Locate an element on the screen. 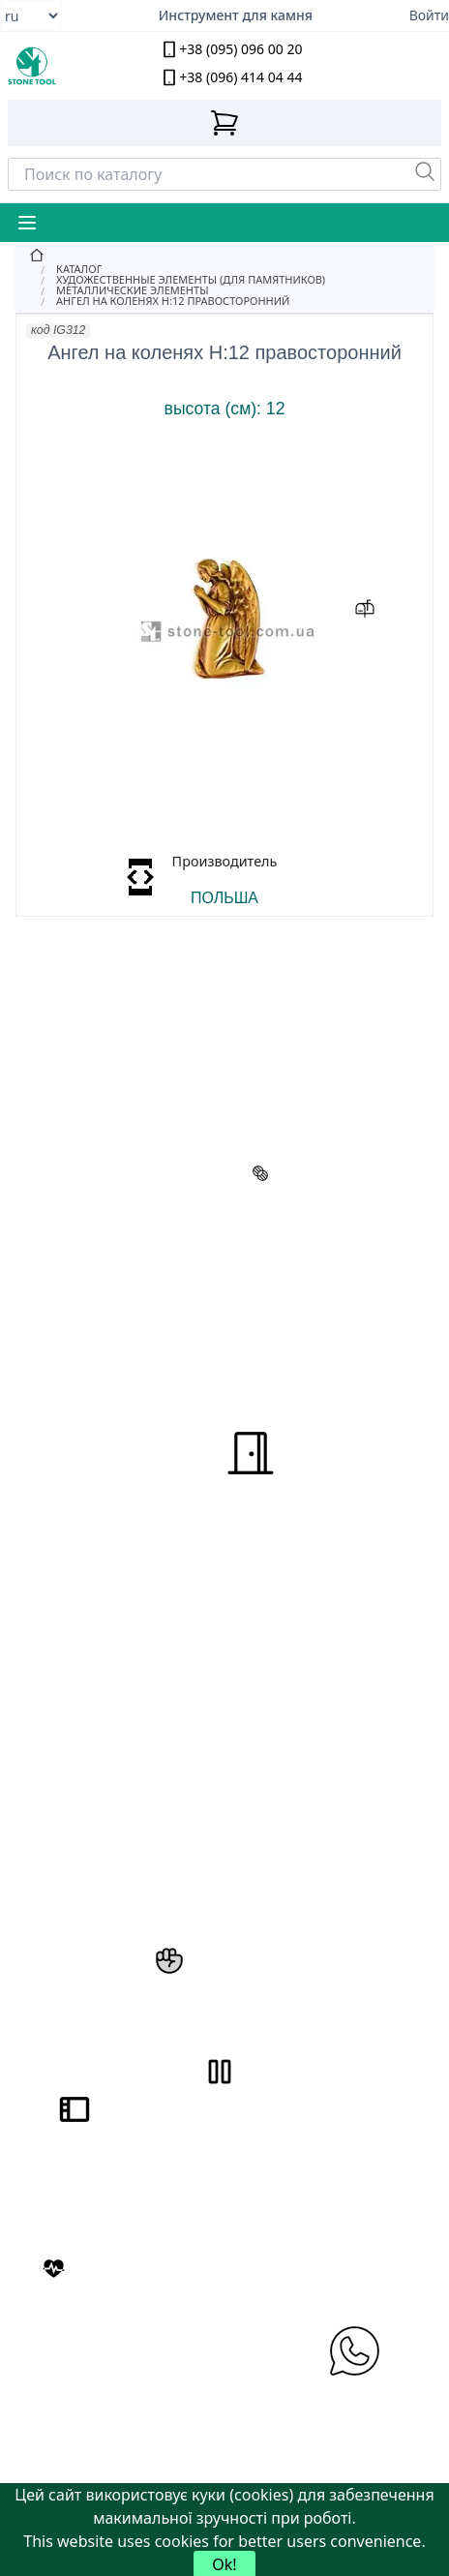 The width and height of the screenshot is (449, 2576). exclude overlapping elements from selection is located at coordinates (260, 1173).